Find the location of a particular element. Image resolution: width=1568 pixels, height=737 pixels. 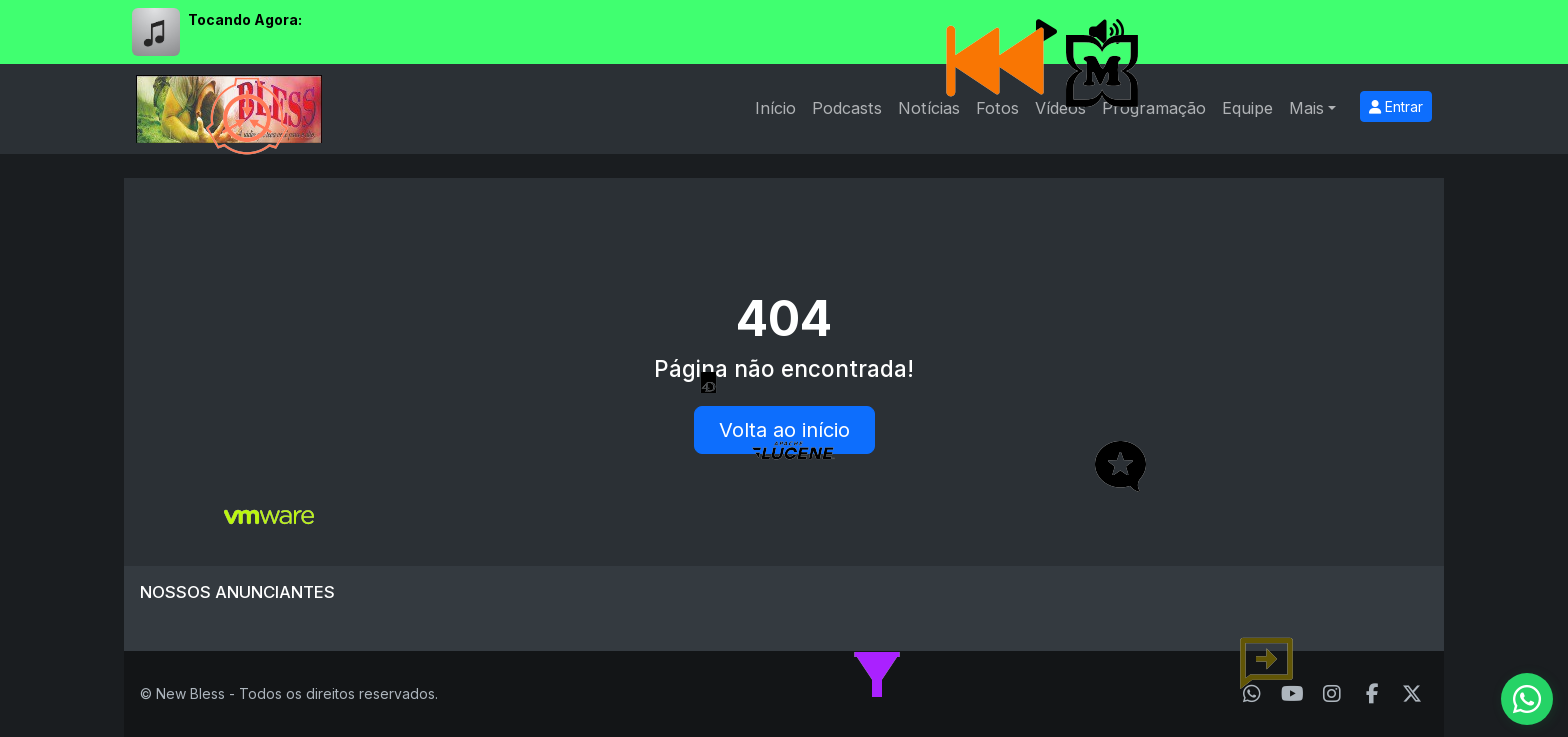

4D software logo is located at coordinates (708, 382).